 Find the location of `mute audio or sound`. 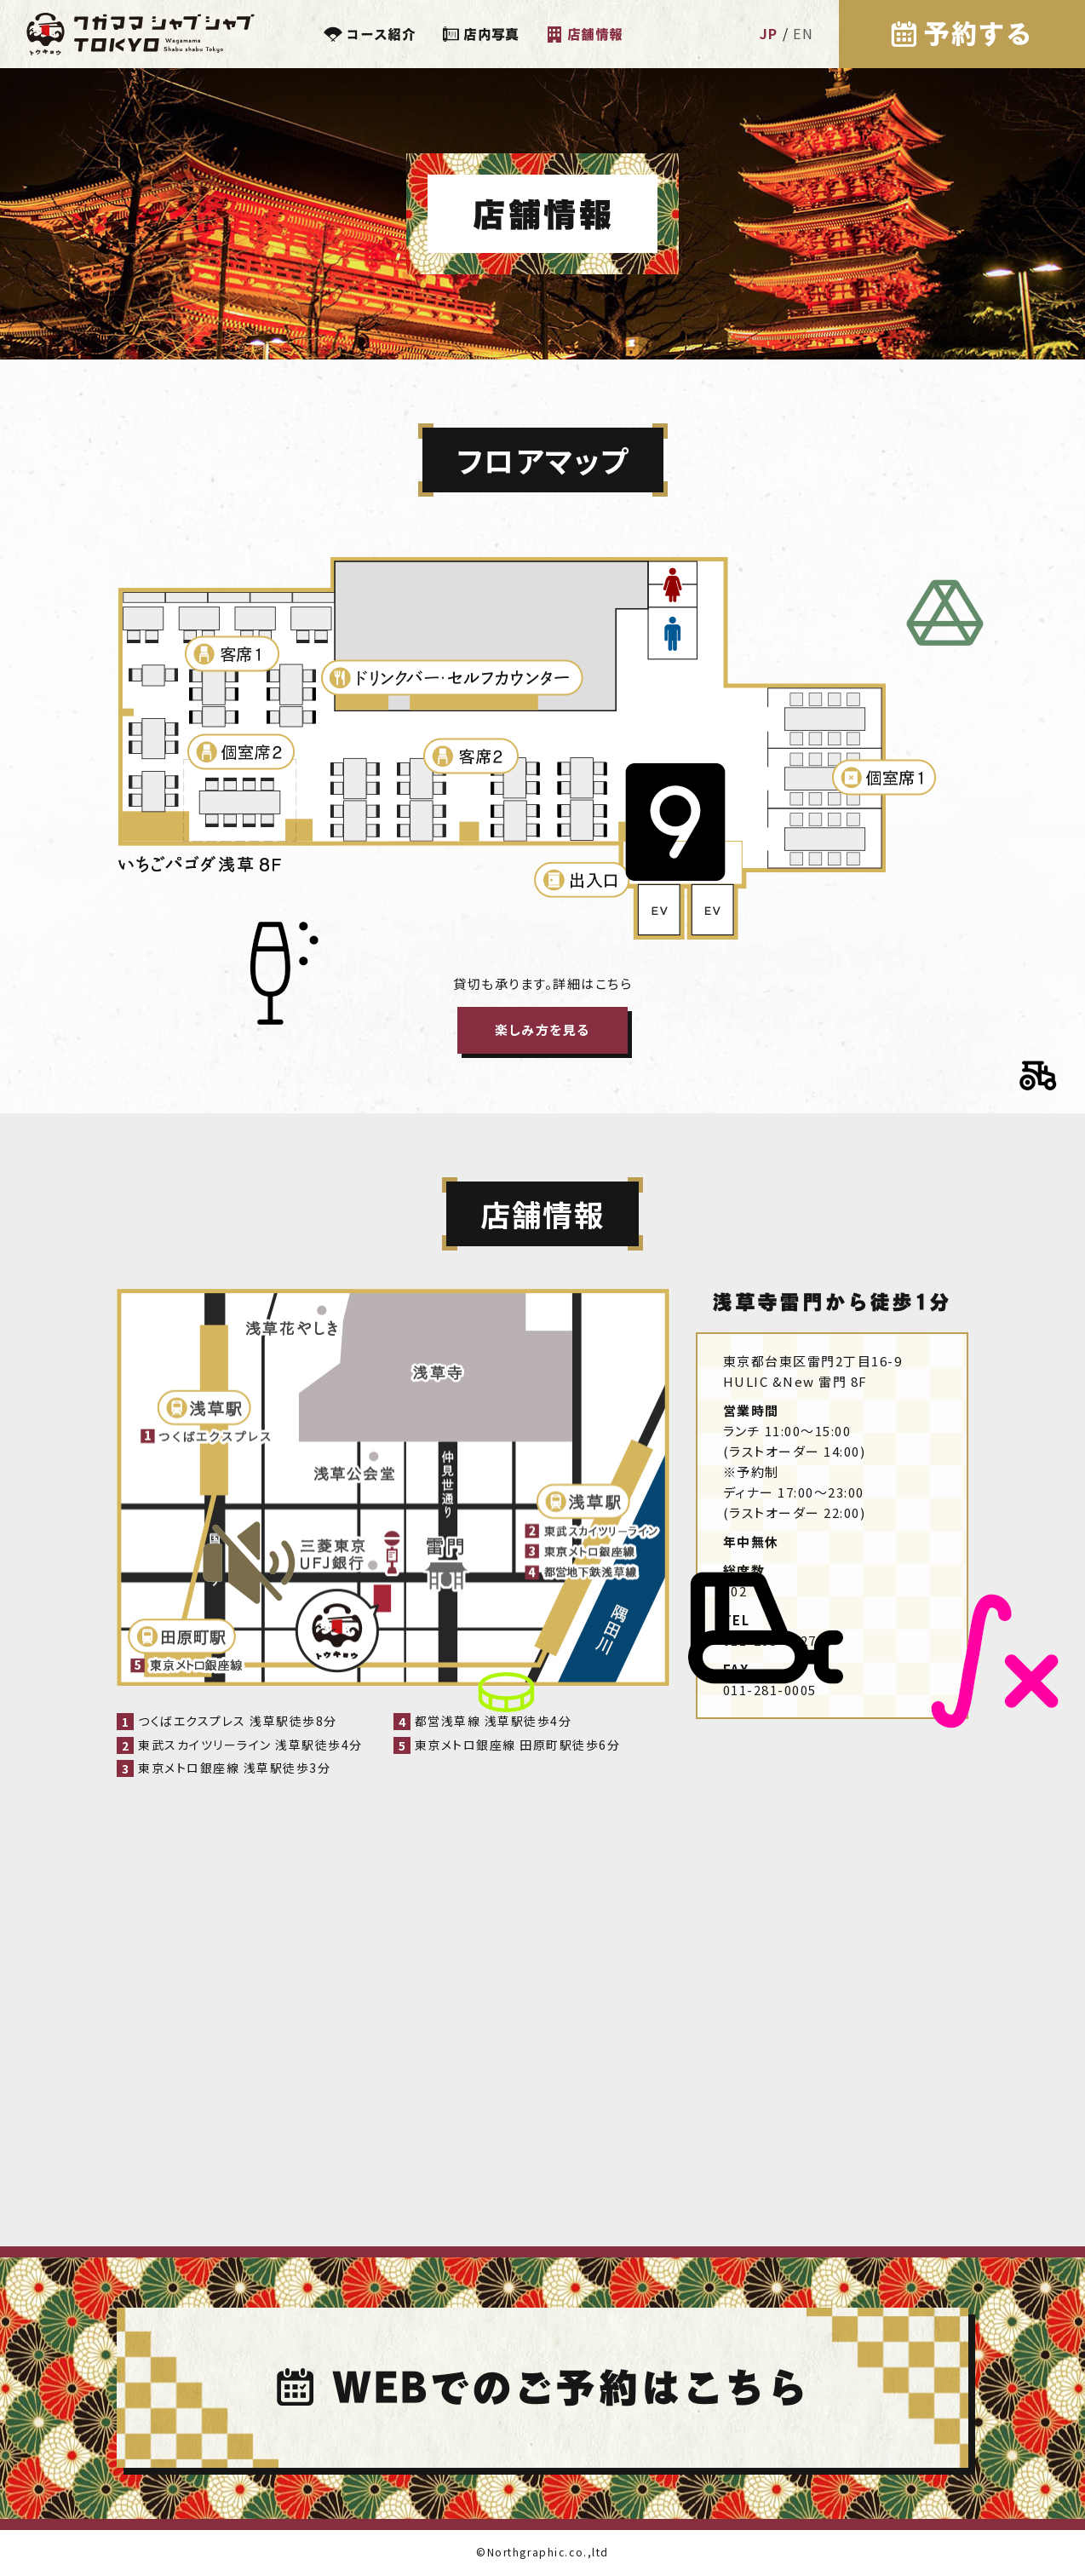

mute audio or sound is located at coordinates (247, 1562).